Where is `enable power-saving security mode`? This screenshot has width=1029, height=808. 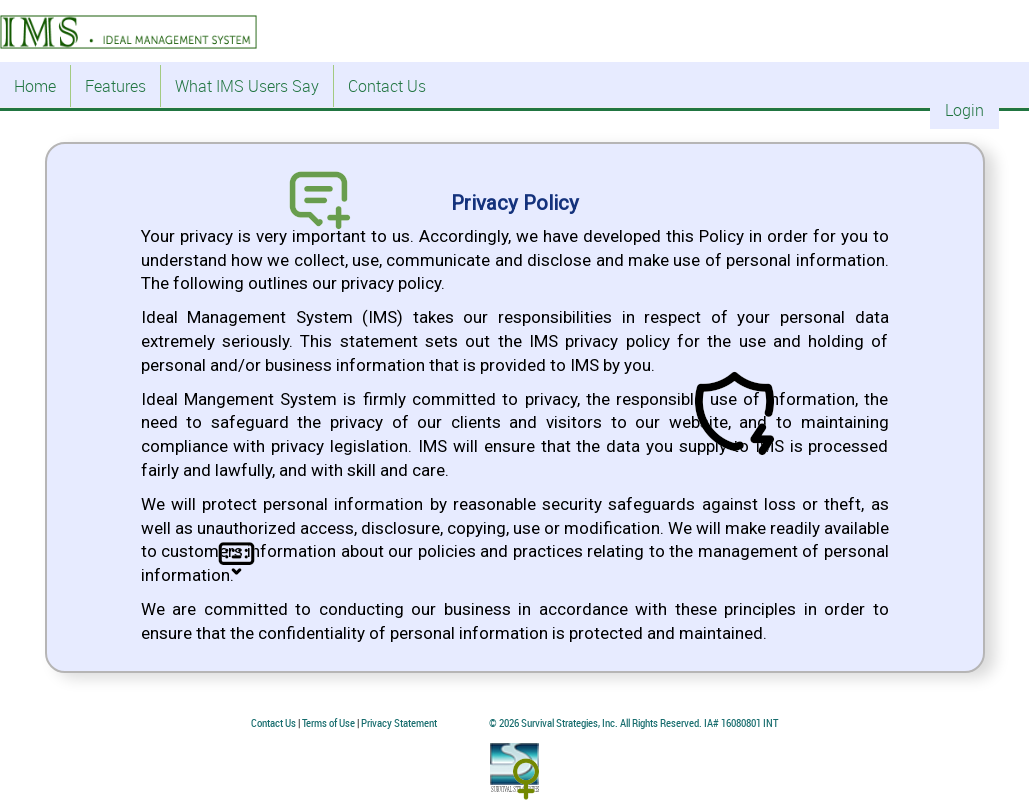
enable power-saving security mode is located at coordinates (734, 411).